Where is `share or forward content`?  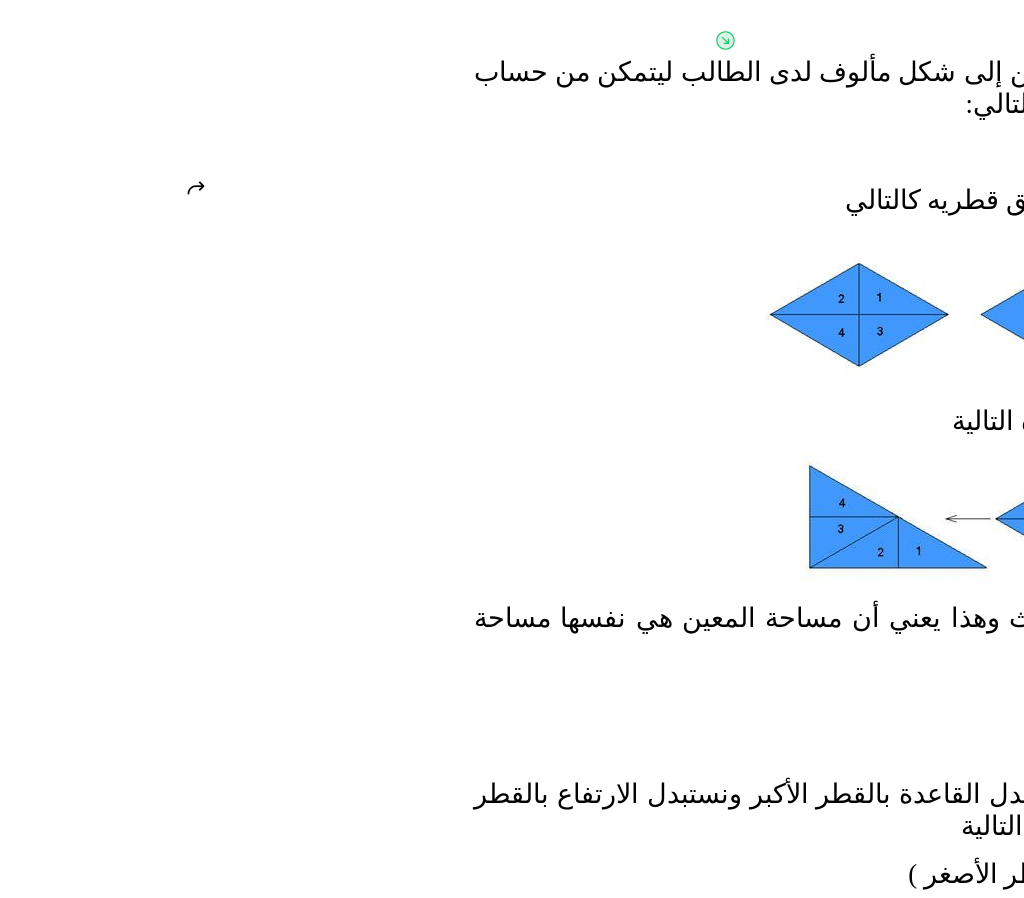 share or forward content is located at coordinates (196, 188).